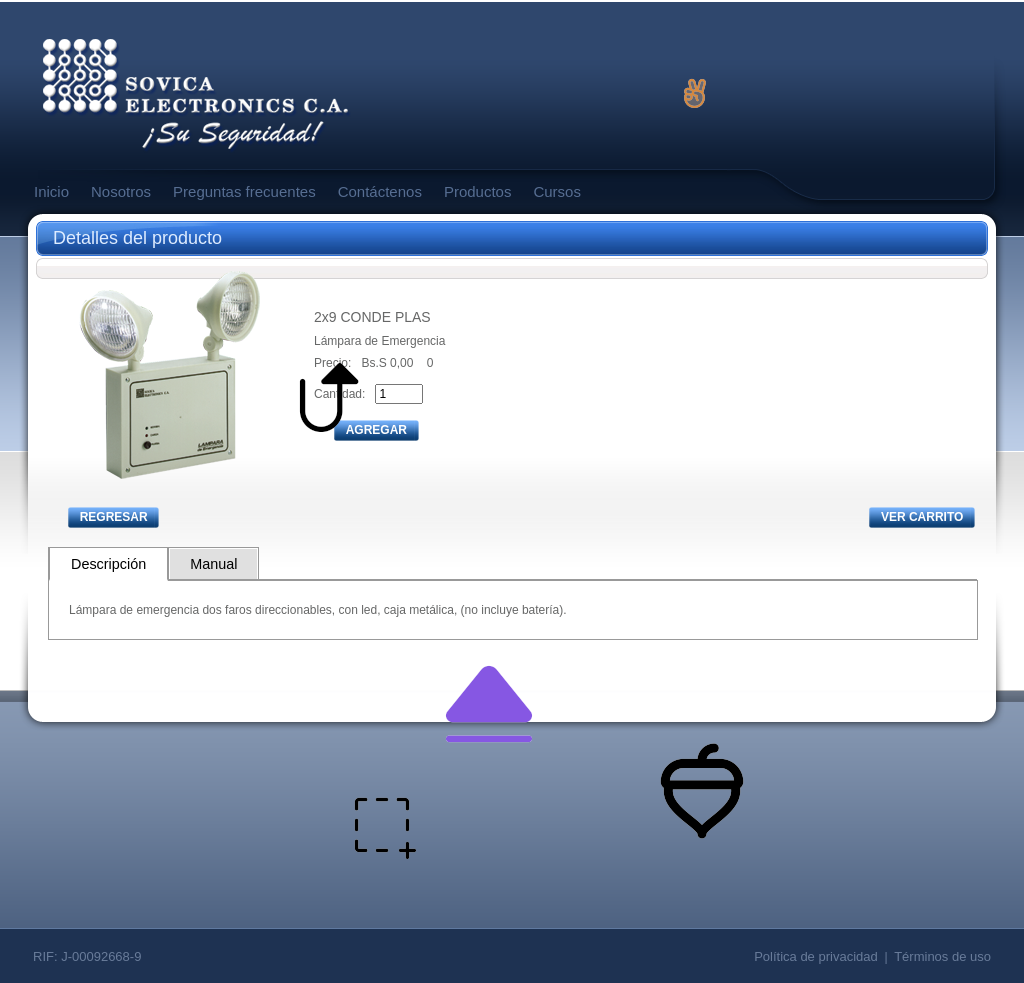 The height and width of the screenshot is (983, 1024). I want to click on redo or repeat last action, so click(326, 397).